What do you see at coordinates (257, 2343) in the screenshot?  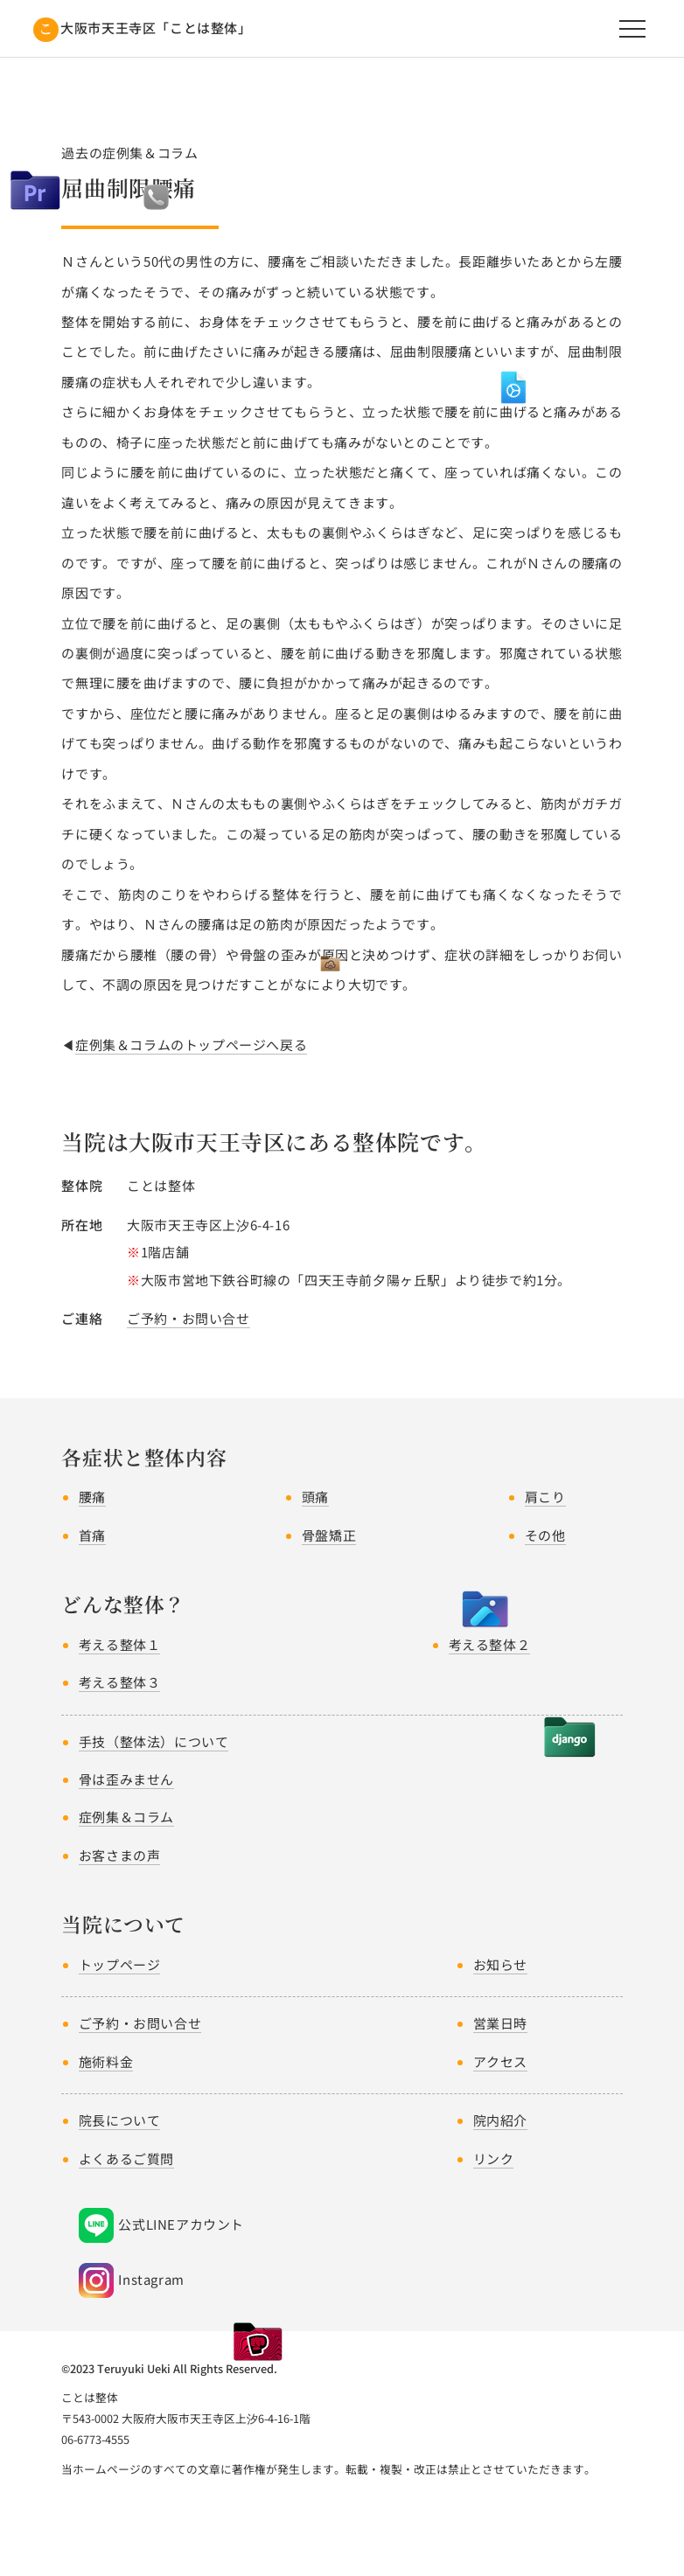 I see `open PewDiePie-themed content folder` at bounding box center [257, 2343].